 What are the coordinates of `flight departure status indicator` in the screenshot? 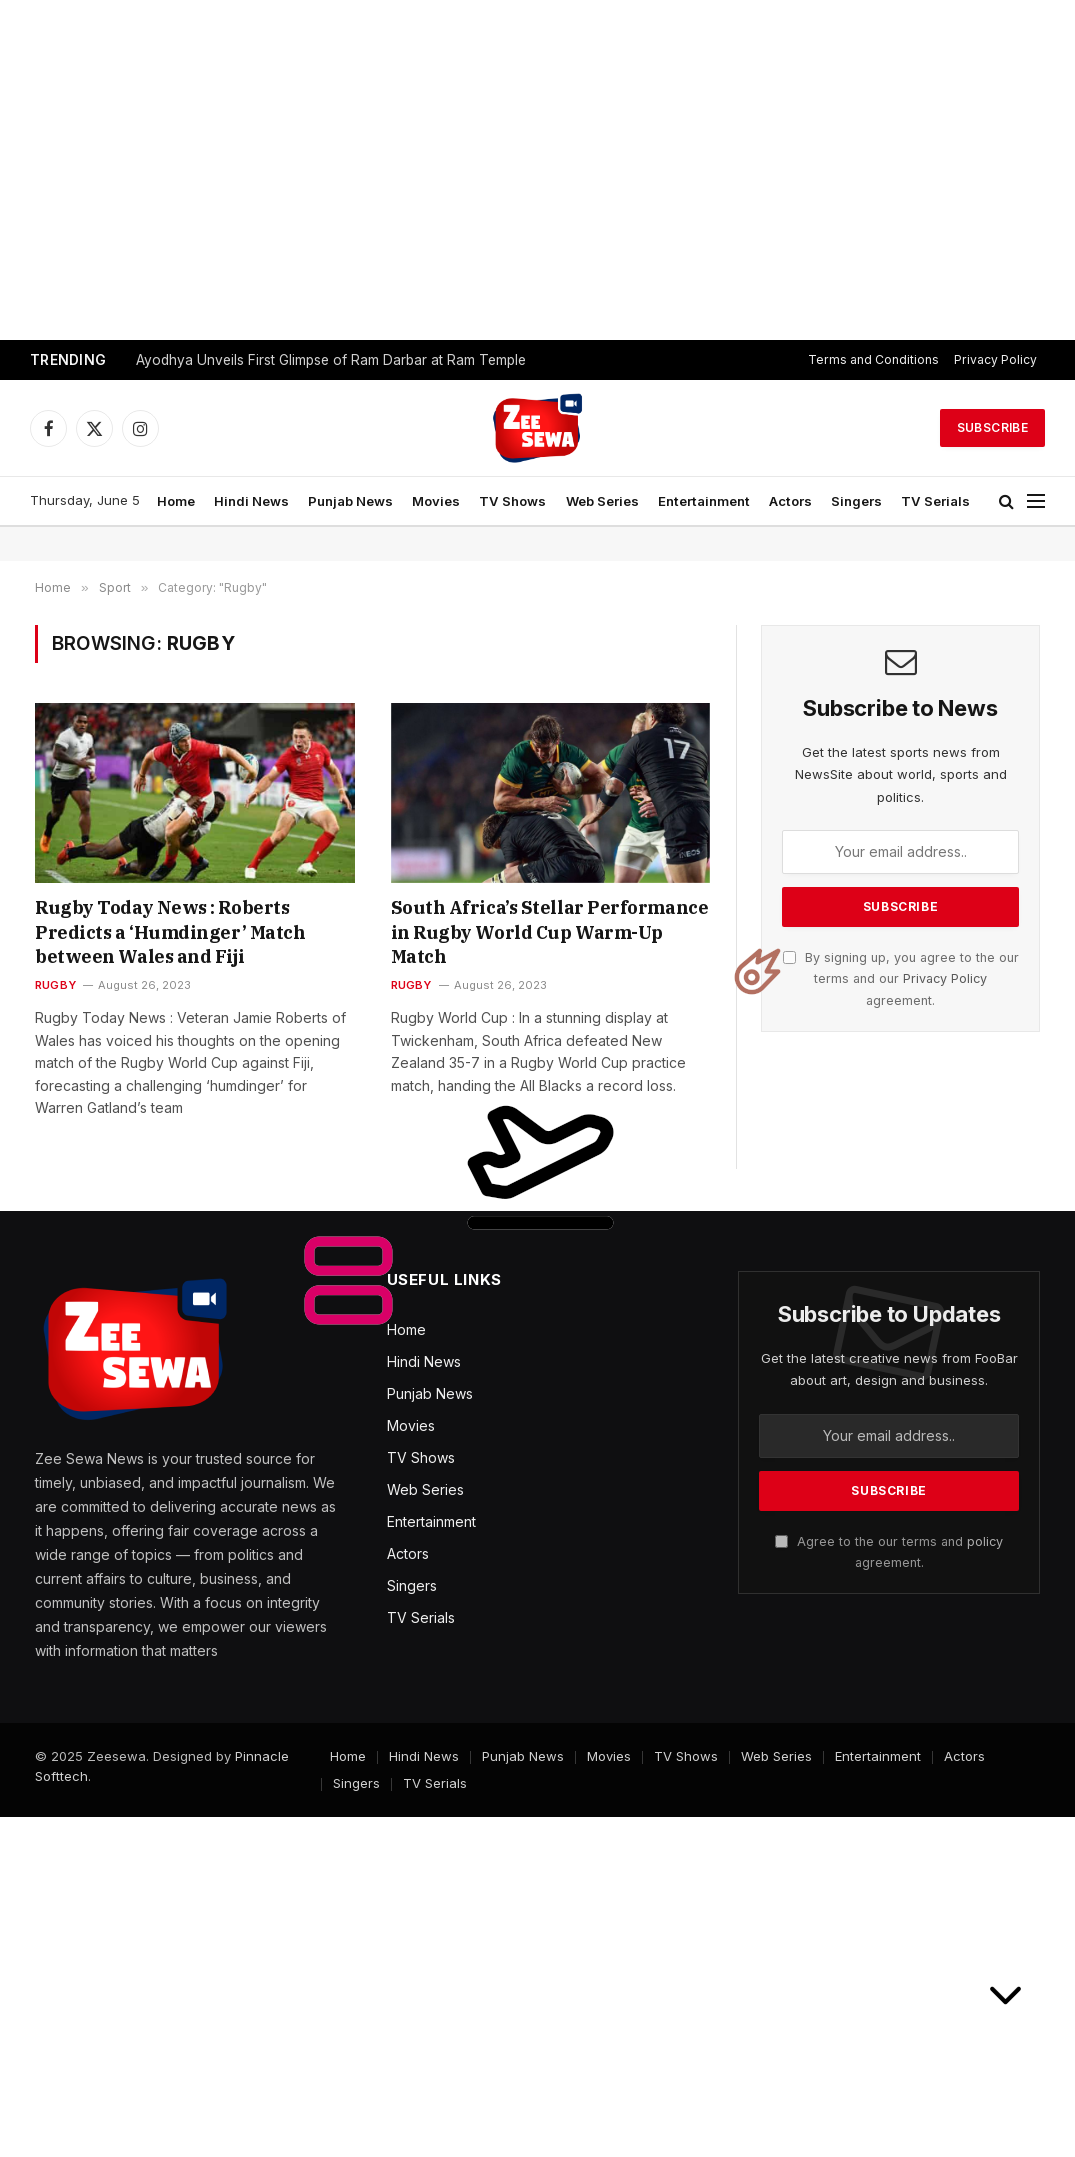 It's located at (540, 1156).